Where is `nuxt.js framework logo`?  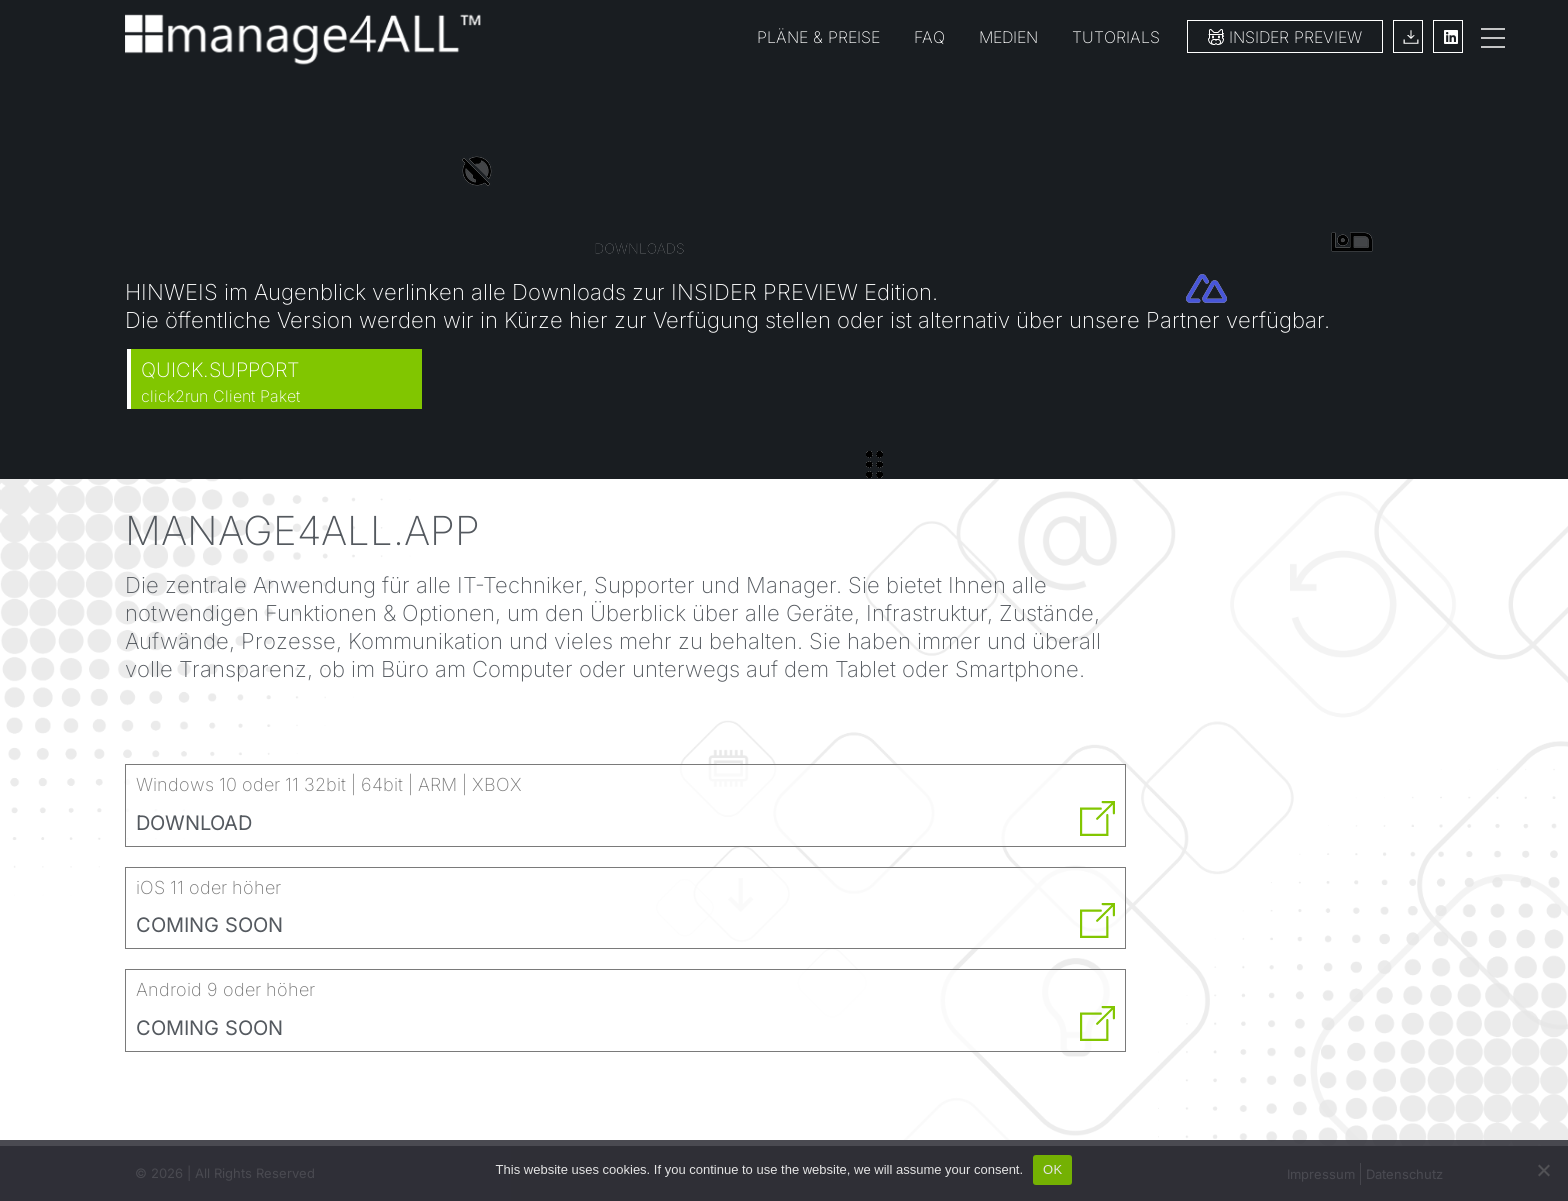
nuxt.js framework logo is located at coordinates (1206, 288).